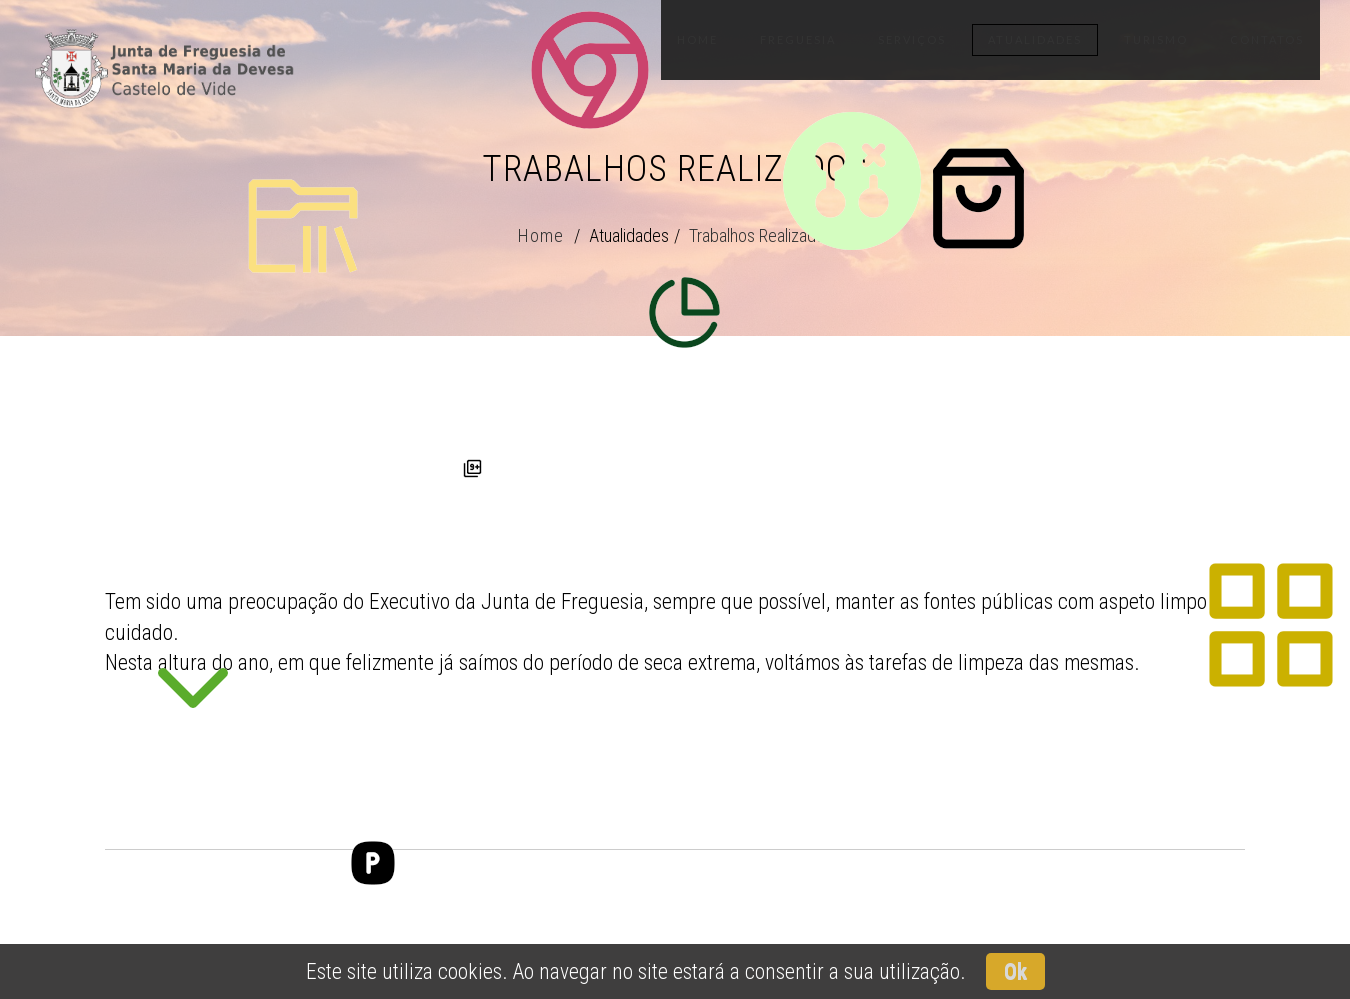 Image resolution: width=1350 pixels, height=999 pixels. What do you see at coordinates (852, 181) in the screenshot?
I see `indicates a closed pull request in your activity feed` at bounding box center [852, 181].